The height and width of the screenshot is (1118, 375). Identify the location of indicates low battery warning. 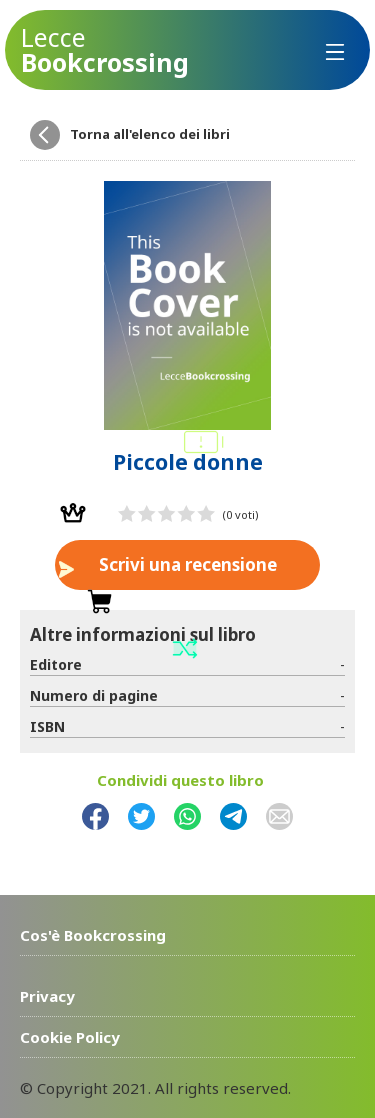
(203, 442).